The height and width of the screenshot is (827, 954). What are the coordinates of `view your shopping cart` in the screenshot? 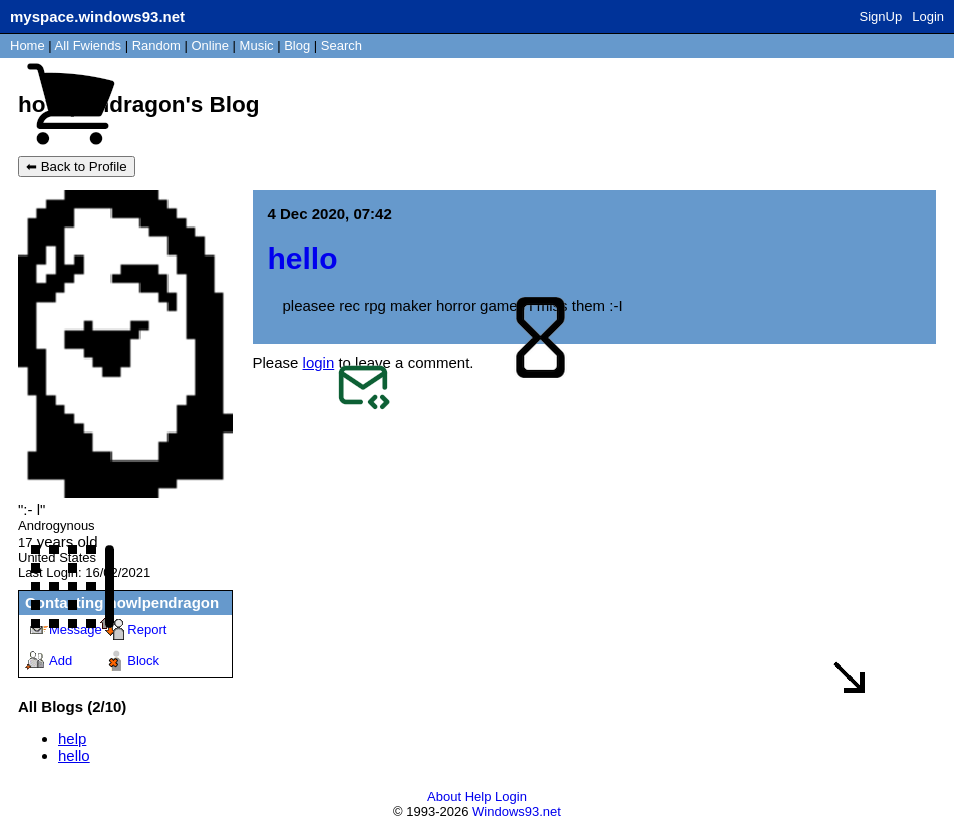 It's located at (71, 104).